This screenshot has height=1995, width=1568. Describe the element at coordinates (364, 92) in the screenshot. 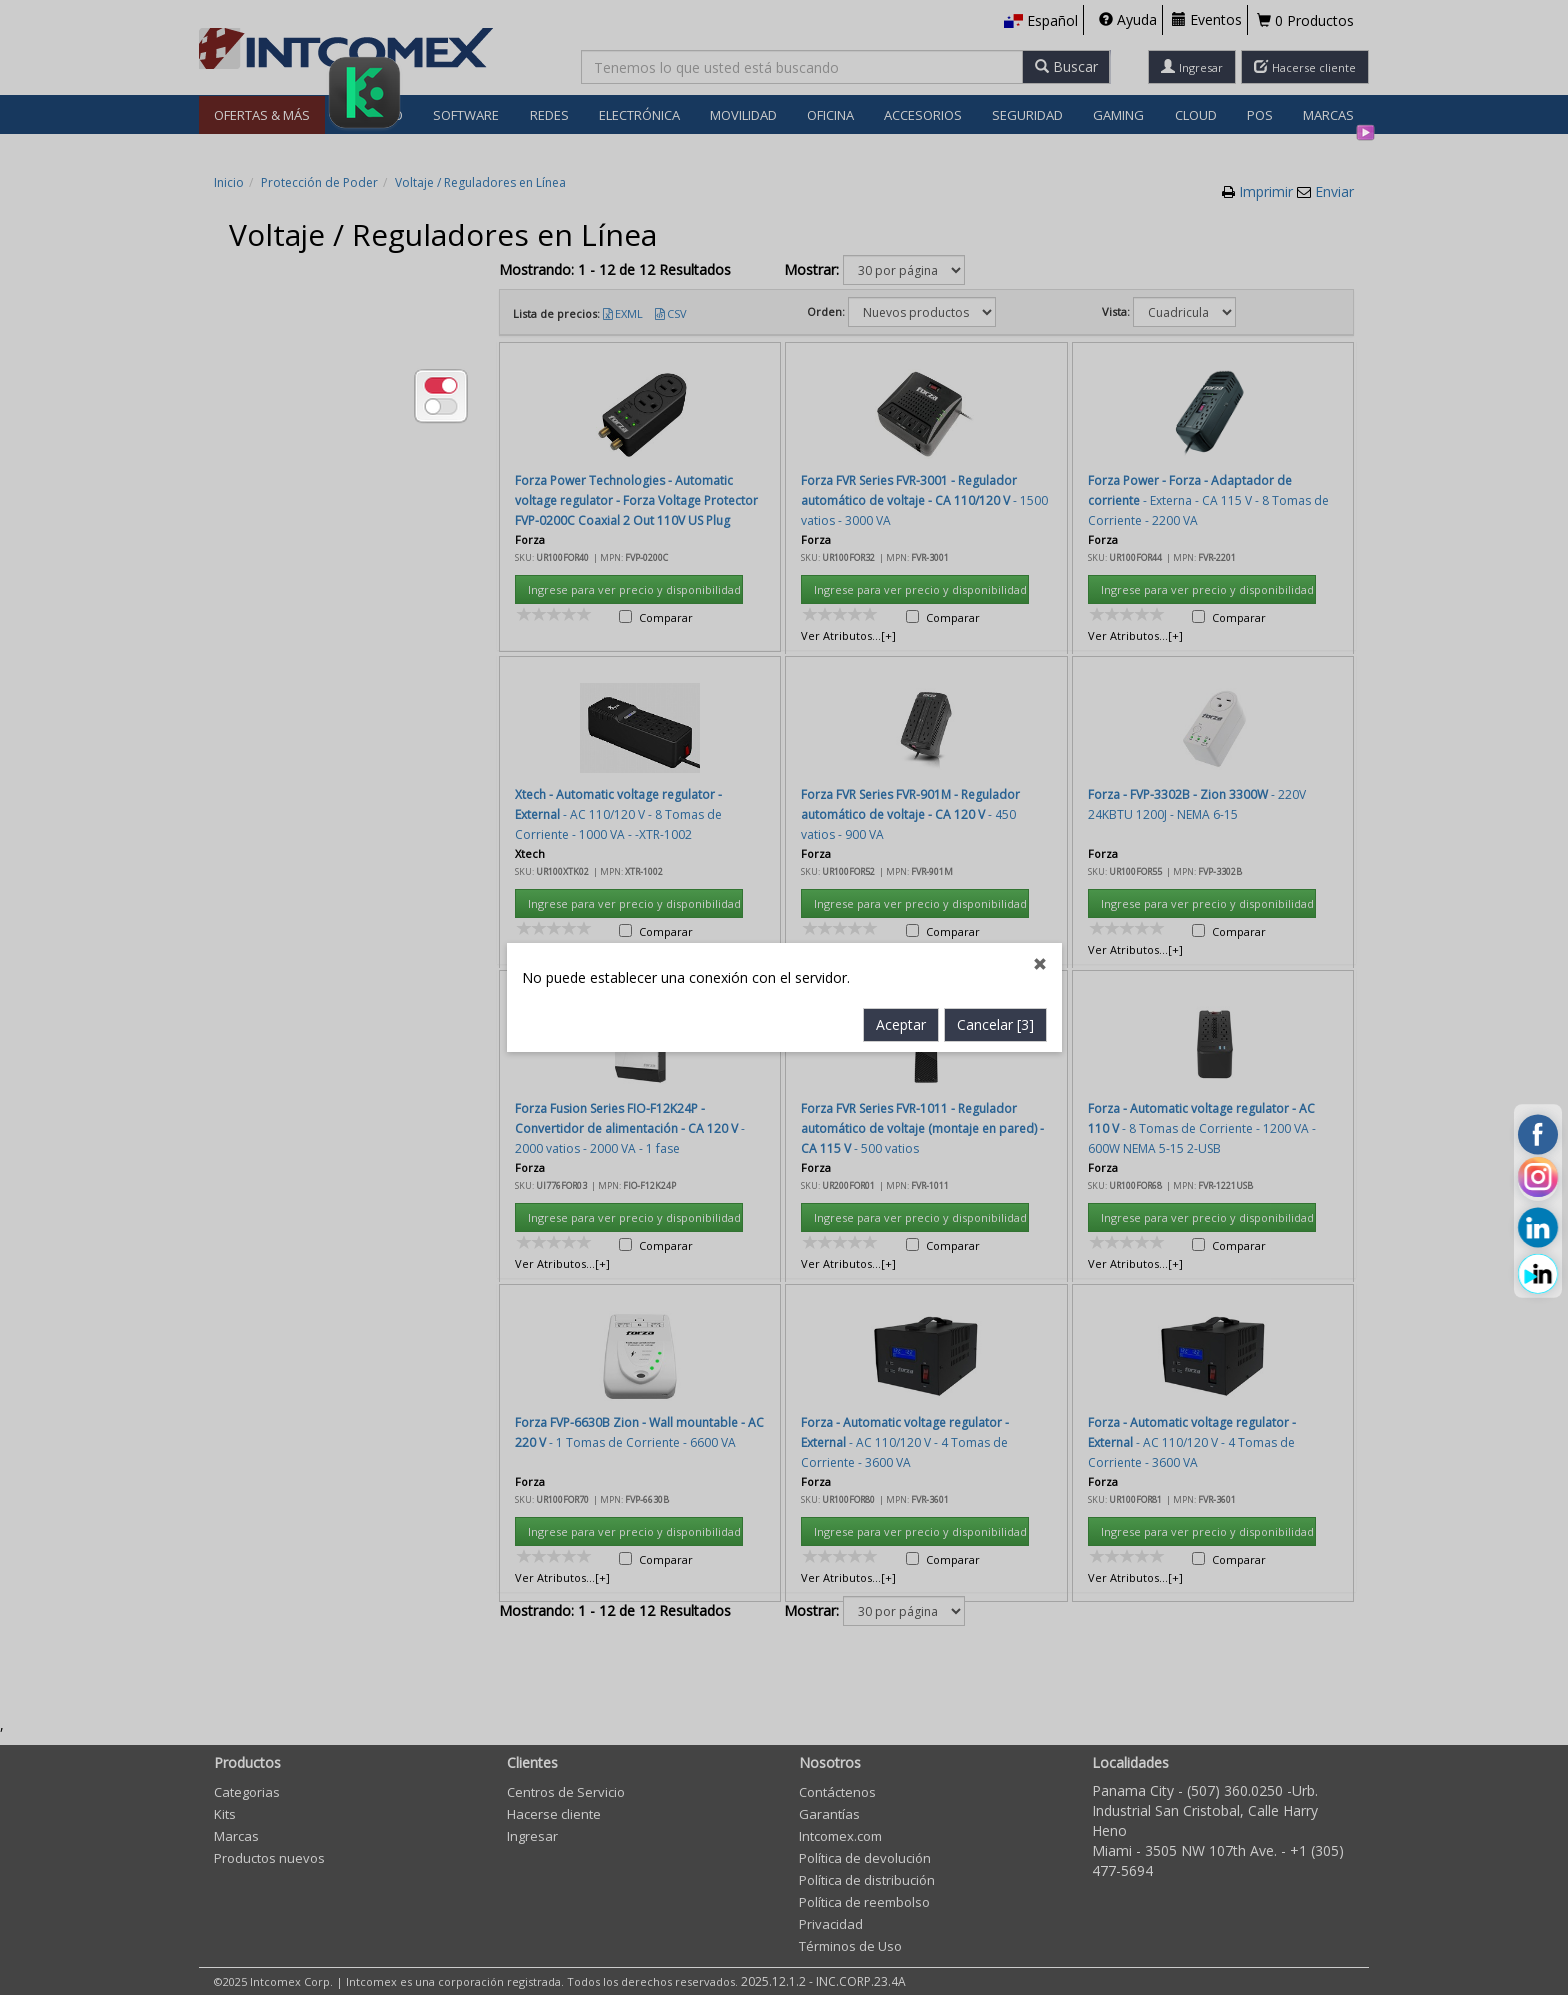

I see `open cachyos kernel manager` at that location.